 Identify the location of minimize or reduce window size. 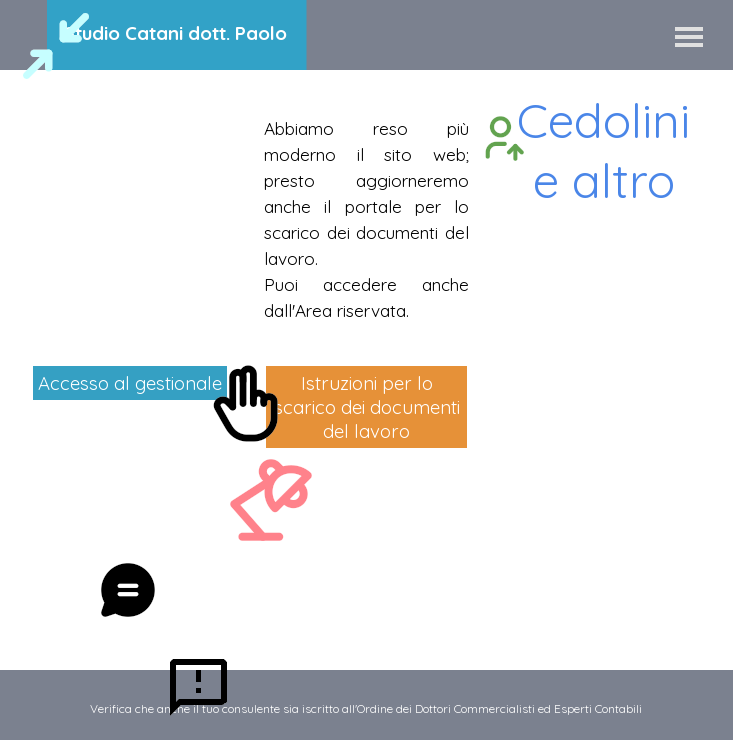
(56, 46).